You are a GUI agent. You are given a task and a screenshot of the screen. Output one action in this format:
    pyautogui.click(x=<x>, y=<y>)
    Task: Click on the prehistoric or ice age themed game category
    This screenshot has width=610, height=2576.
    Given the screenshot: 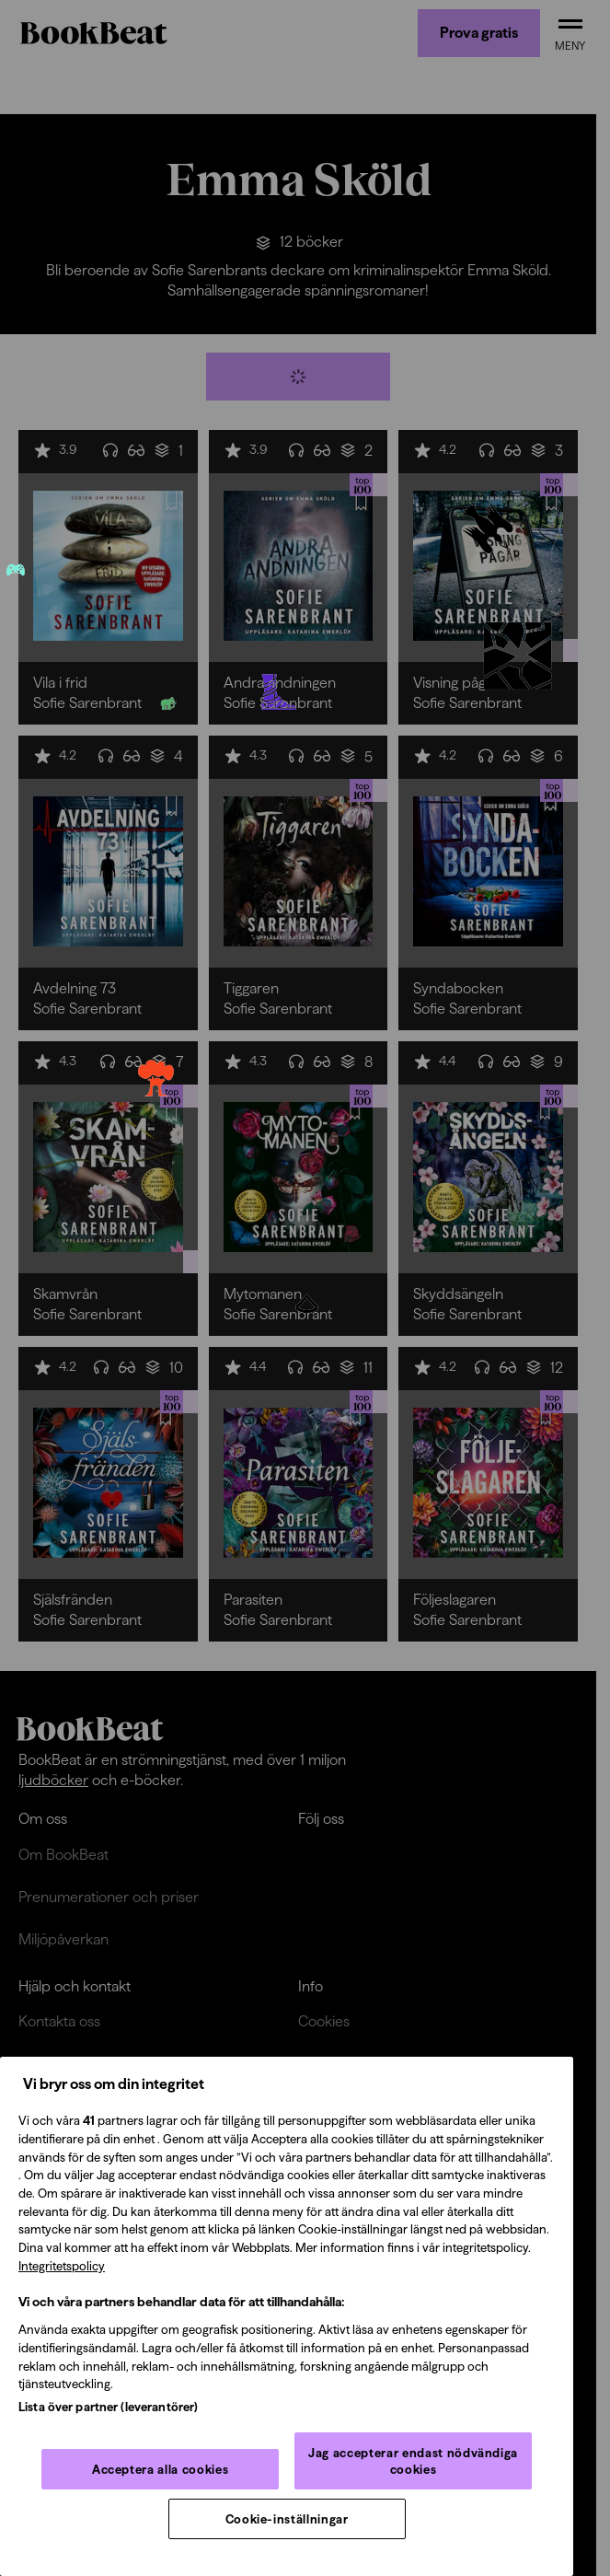 What is the action you would take?
    pyautogui.click(x=168, y=703)
    